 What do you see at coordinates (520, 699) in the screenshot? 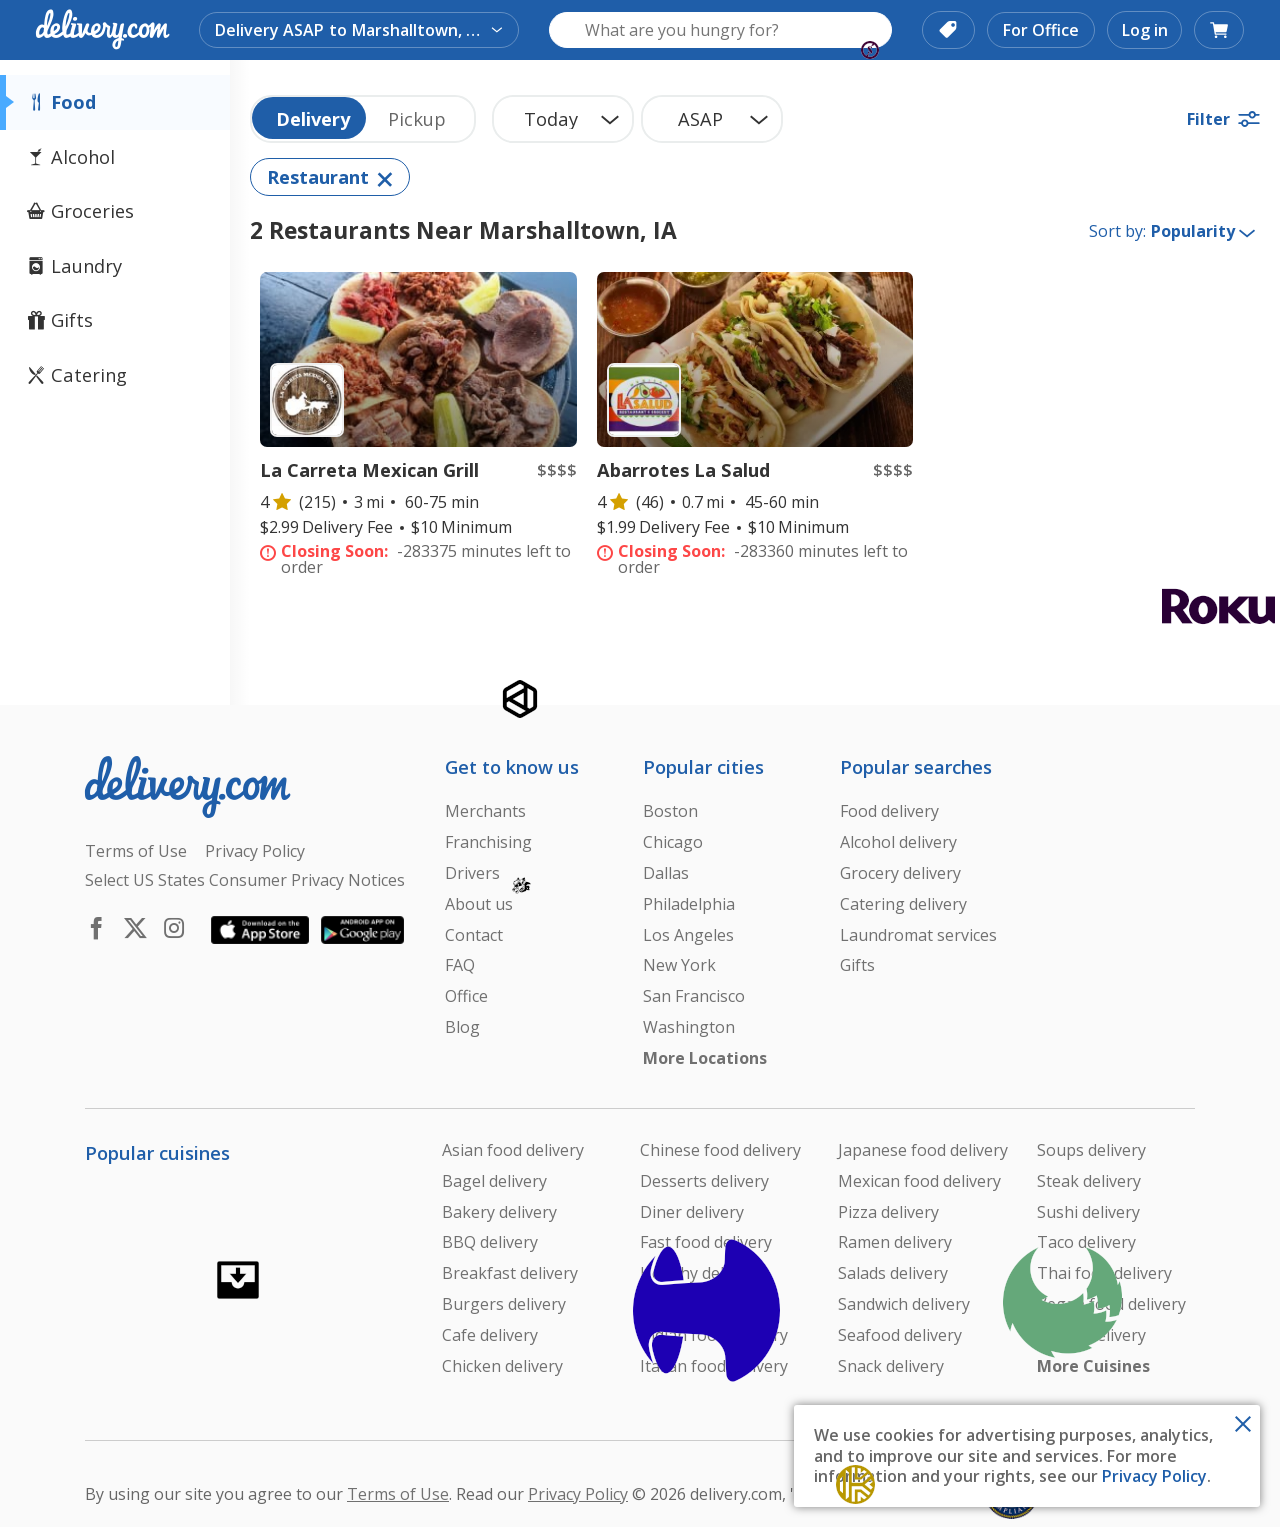
I see `pdm python package manager logo` at bounding box center [520, 699].